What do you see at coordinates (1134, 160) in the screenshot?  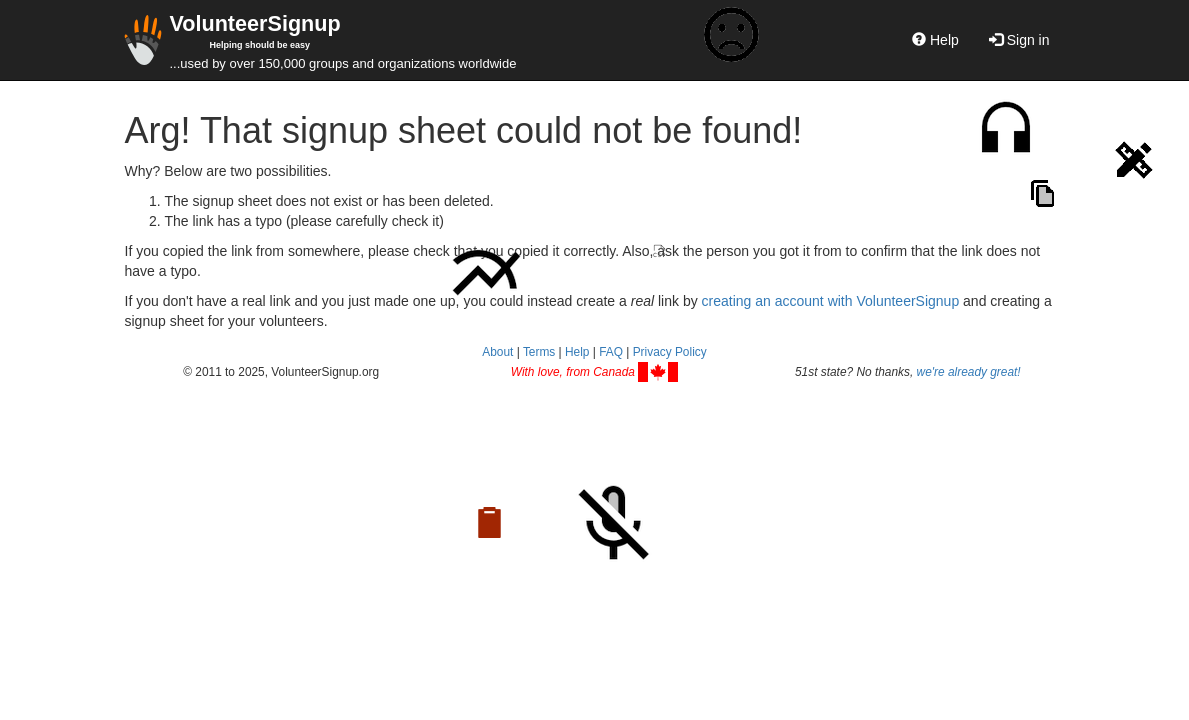 I see `access design tools or editing services` at bounding box center [1134, 160].